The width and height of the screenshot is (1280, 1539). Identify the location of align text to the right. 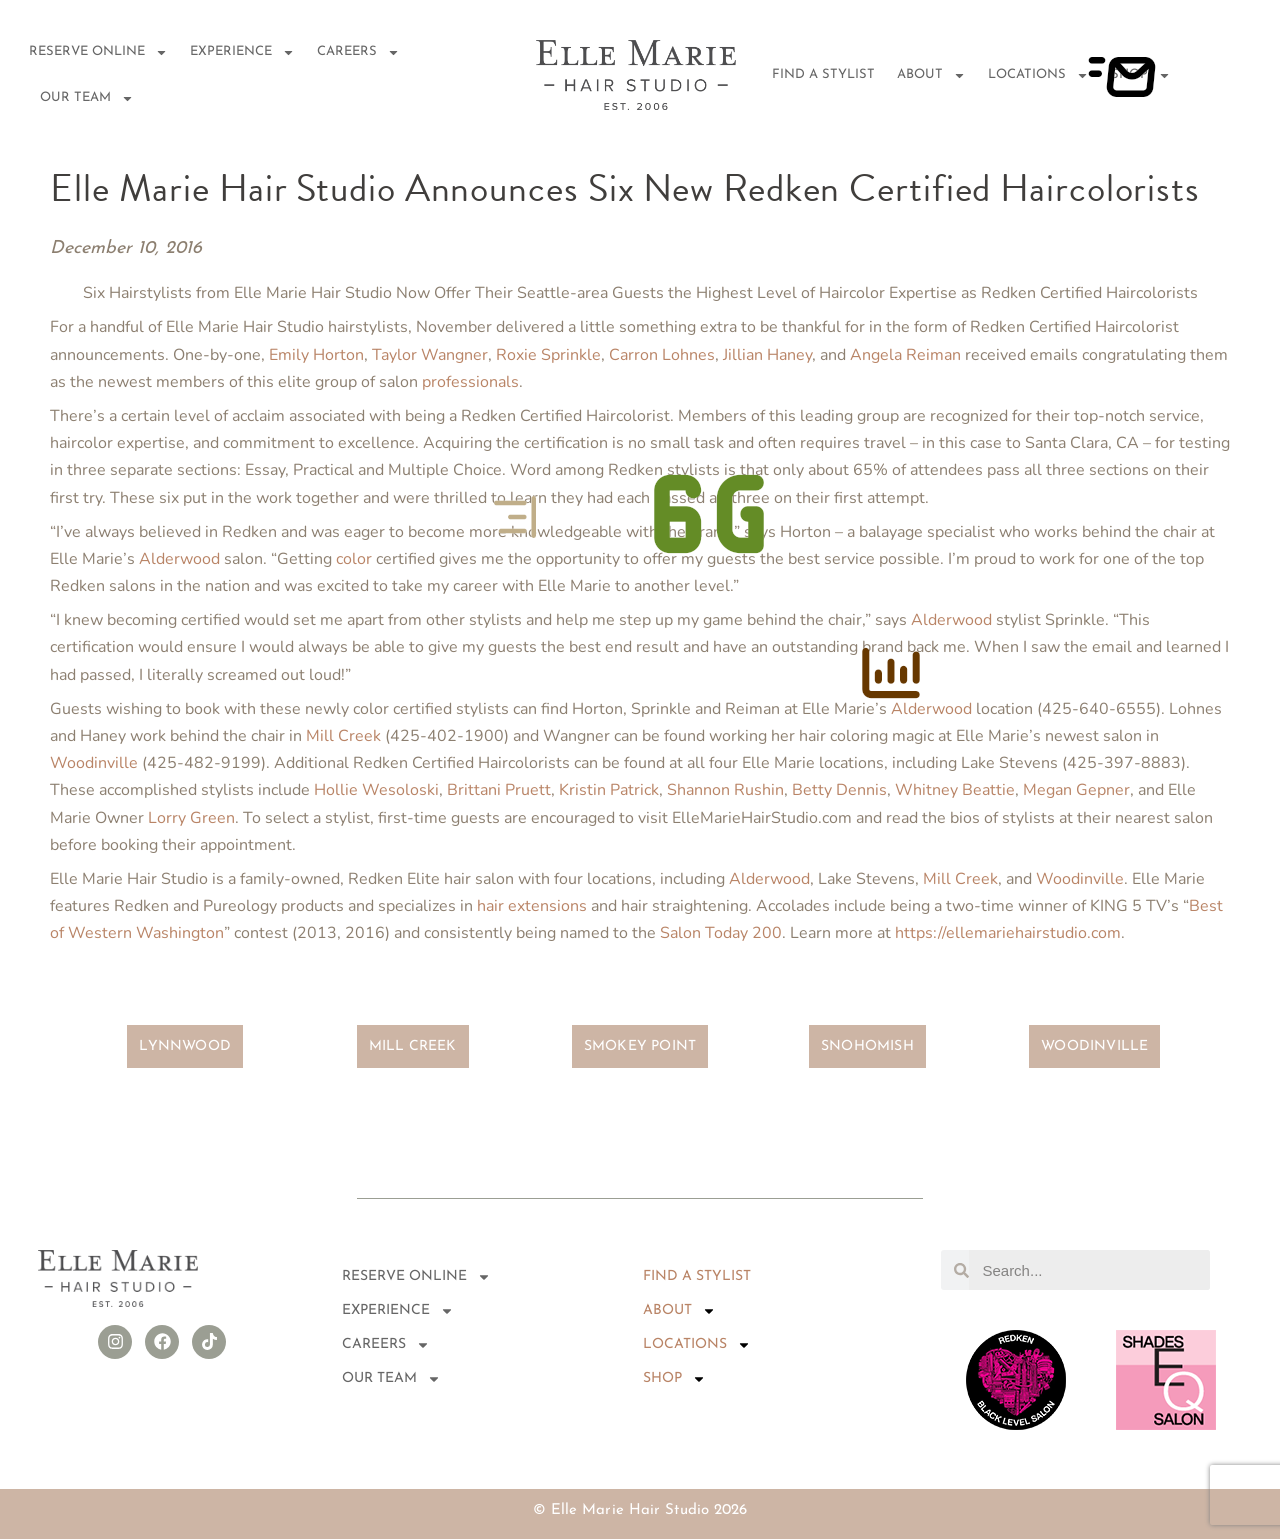
(515, 517).